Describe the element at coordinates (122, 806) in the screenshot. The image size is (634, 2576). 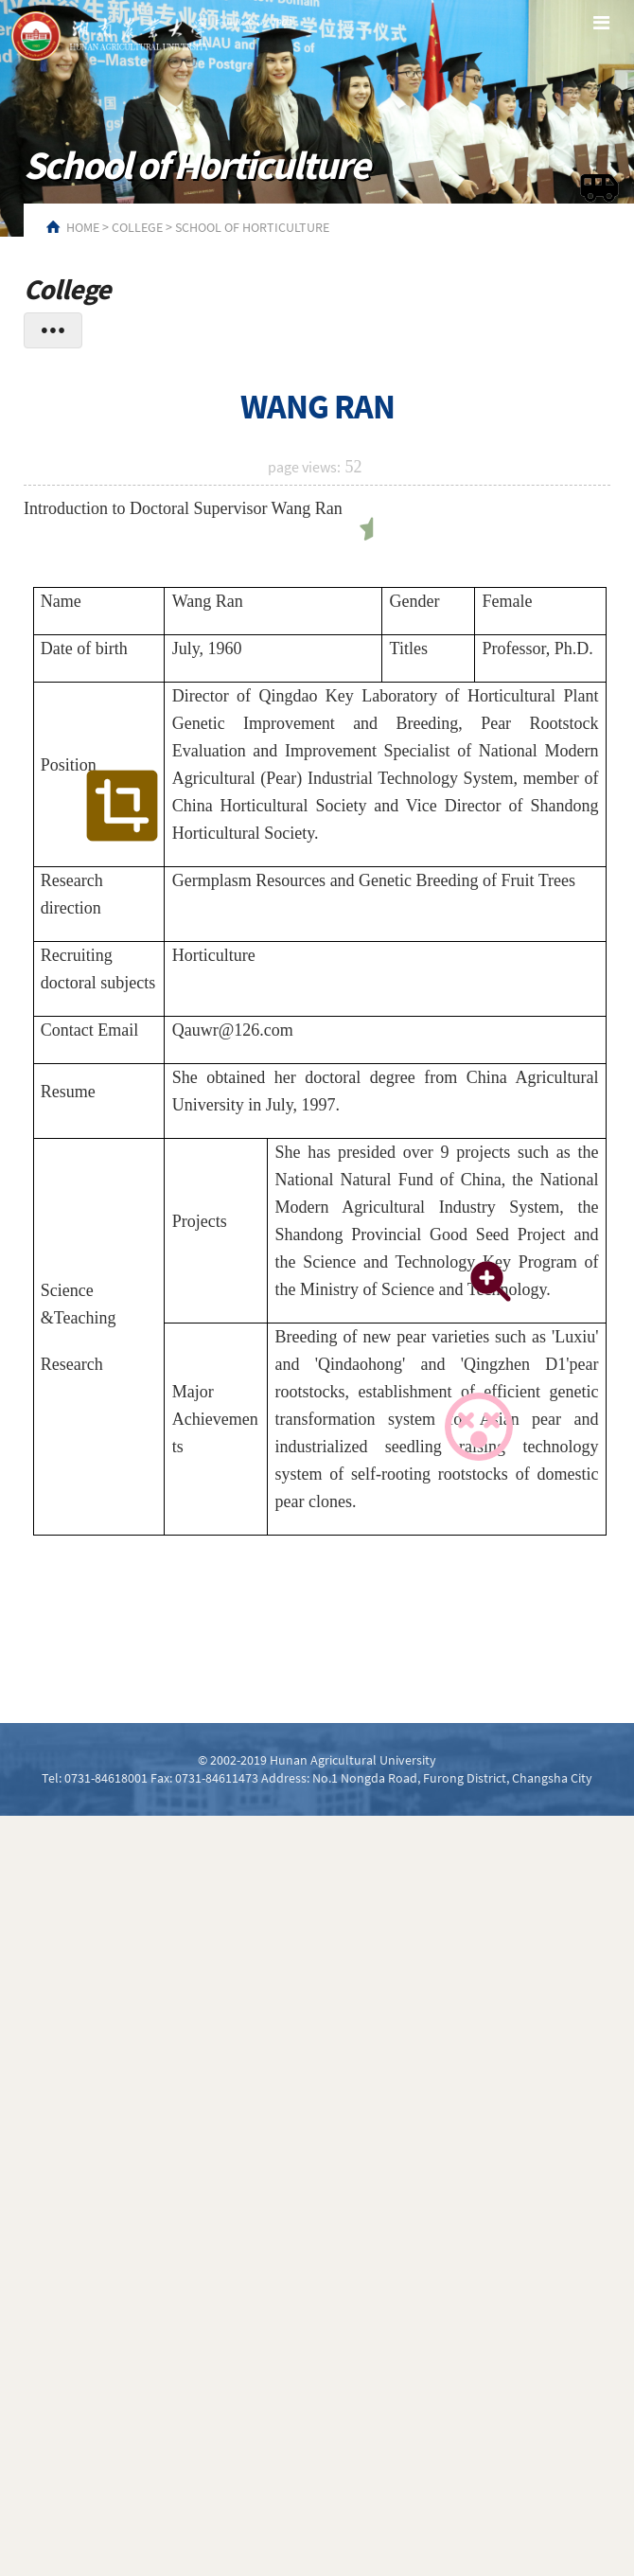
I see `crop an image or photo` at that location.